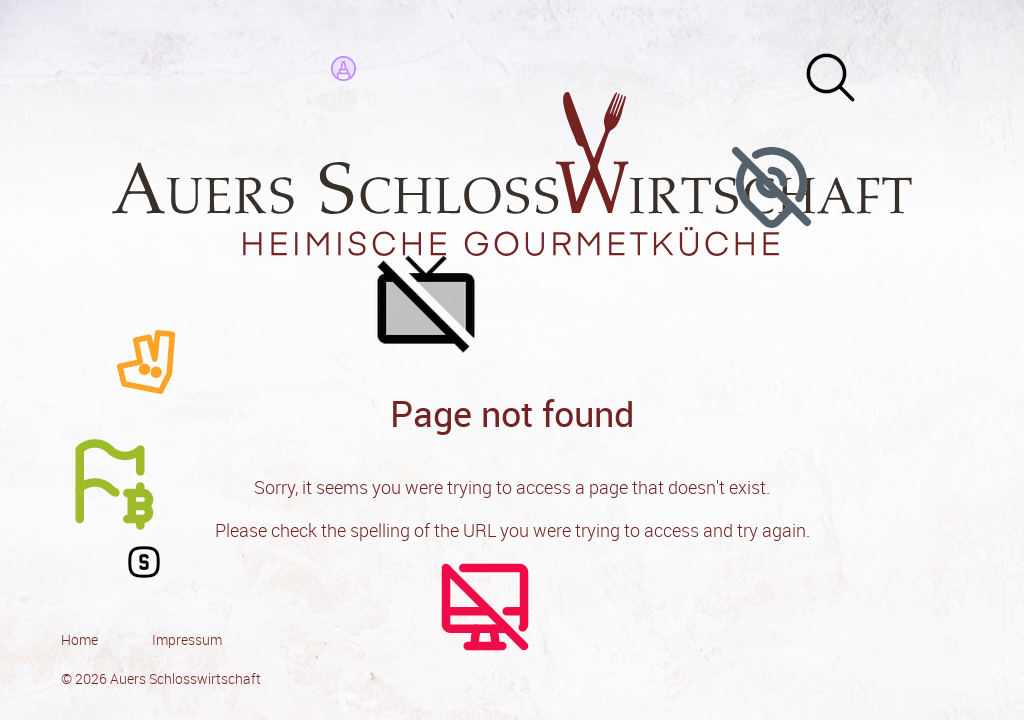 The height and width of the screenshot is (720, 1024). Describe the element at coordinates (485, 607) in the screenshot. I see `indicates iMac or desktop computer is offline` at that location.